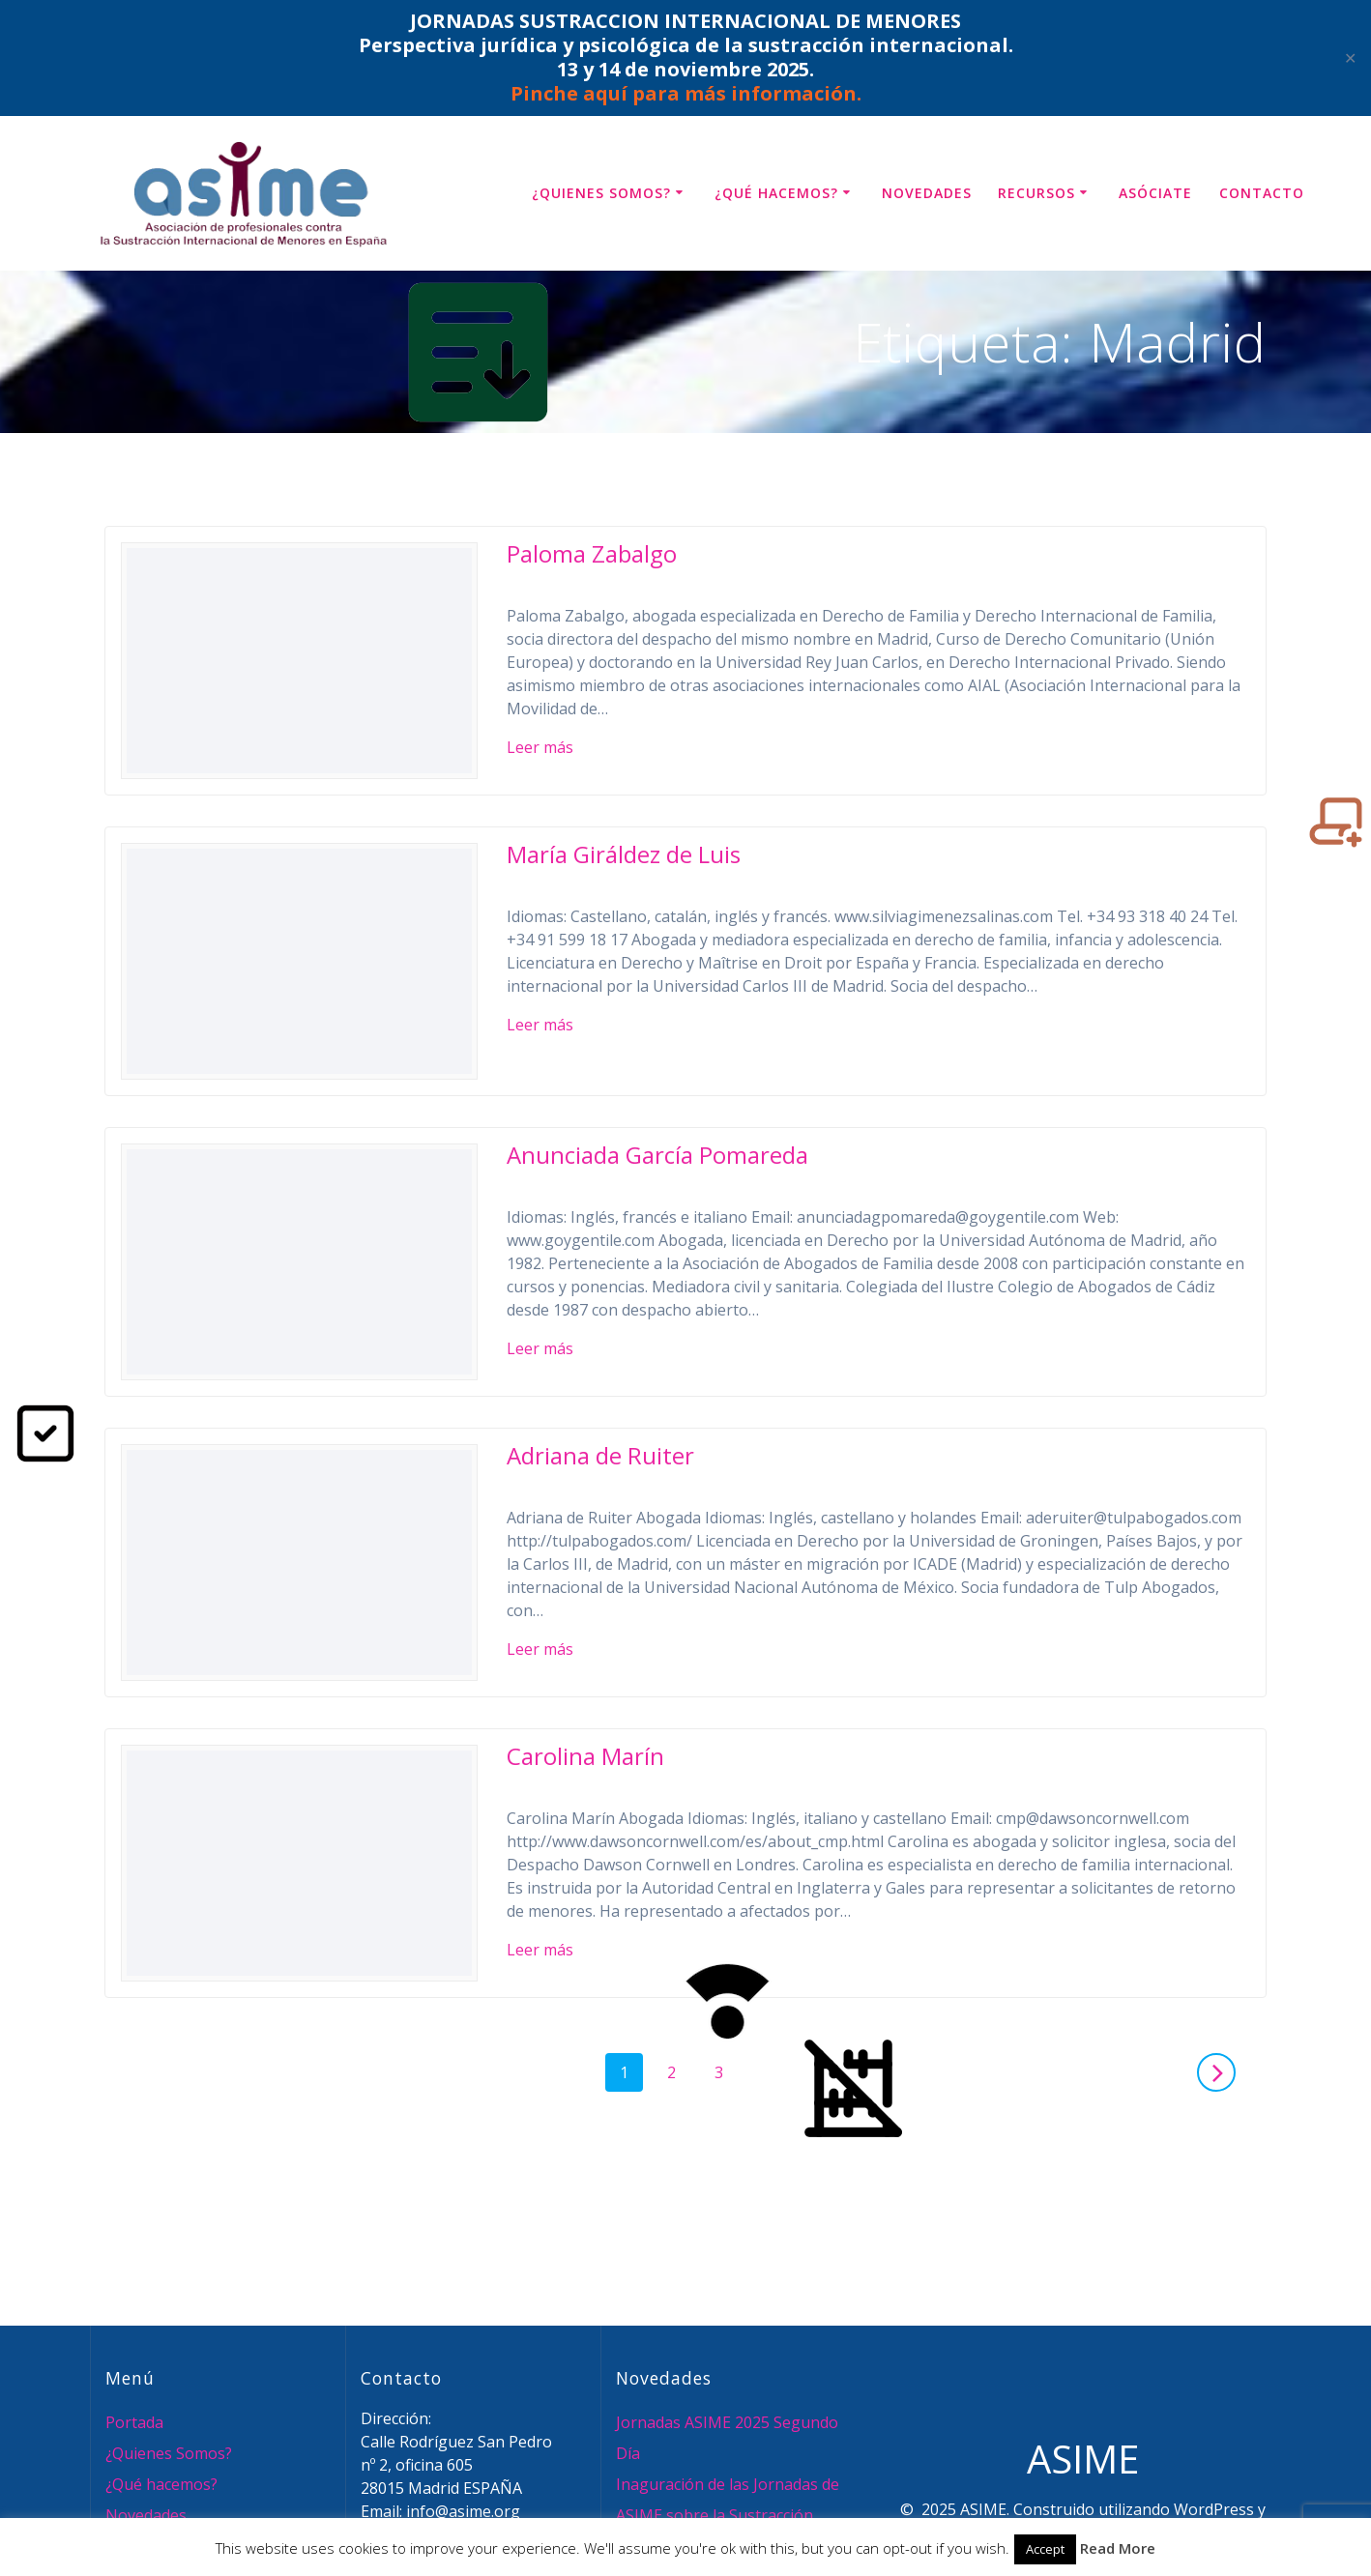 This screenshot has height=2576, width=1371. What do you see at coordinates (45, 1433) in the screenshot?
I see `mark a task or item as complete` at bounding box center [45, 1433].